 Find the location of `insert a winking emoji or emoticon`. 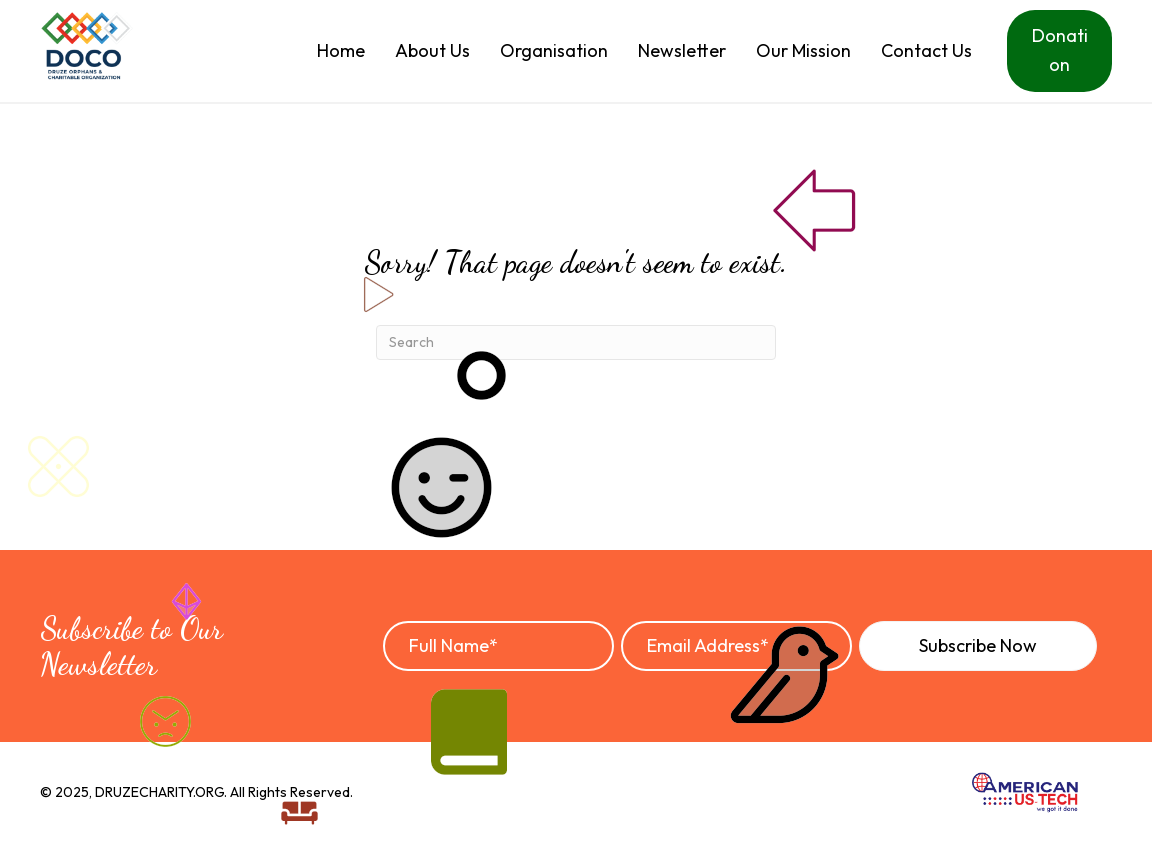

insert a winking emoji or emoticon is located at coordinates (441, 487).